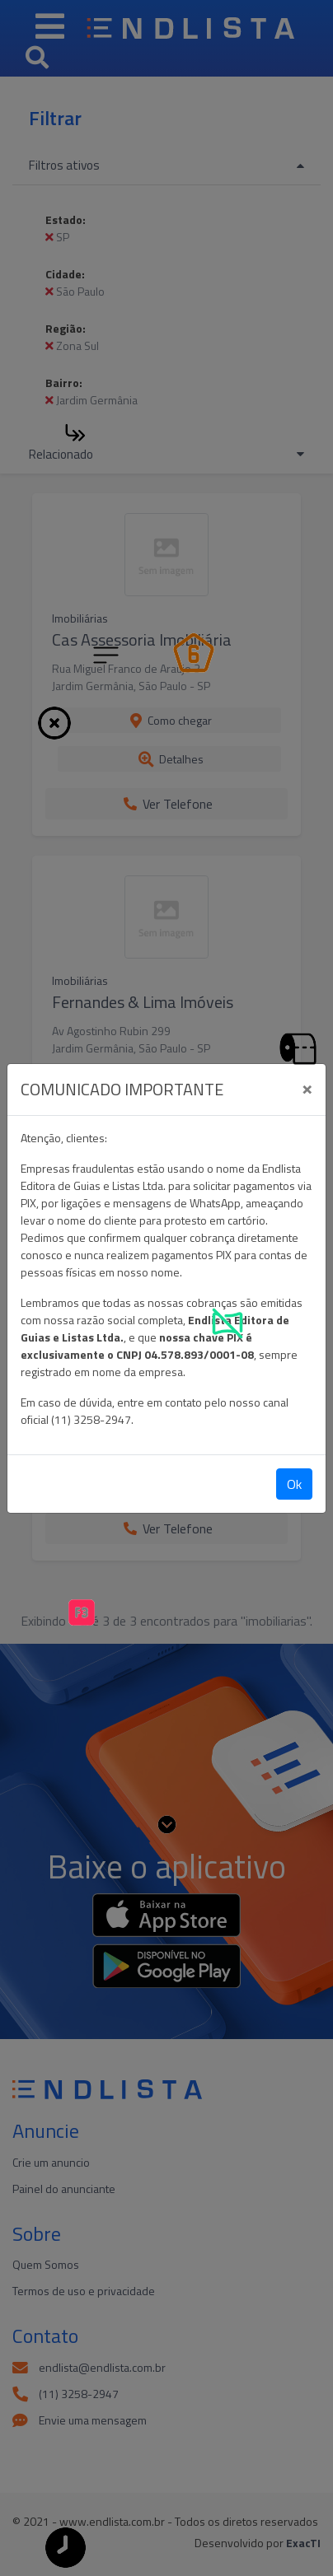 This screenshot has width=333, height=2576. What do you see at coordinates (76, 433) in the screenshot?
I see `forward or redirect content multiple times` at bounding box center [76, 433].